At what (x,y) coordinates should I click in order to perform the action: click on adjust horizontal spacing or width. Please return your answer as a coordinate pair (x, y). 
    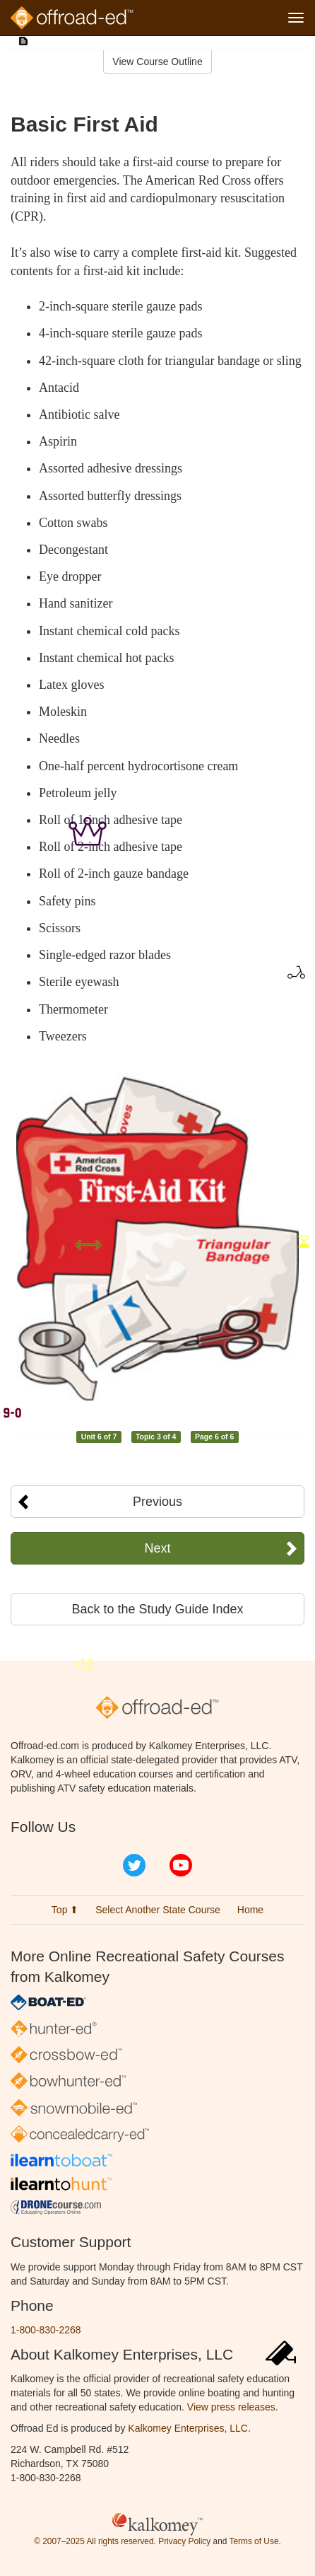
    Looking at the image, I should click on (88, 1245).